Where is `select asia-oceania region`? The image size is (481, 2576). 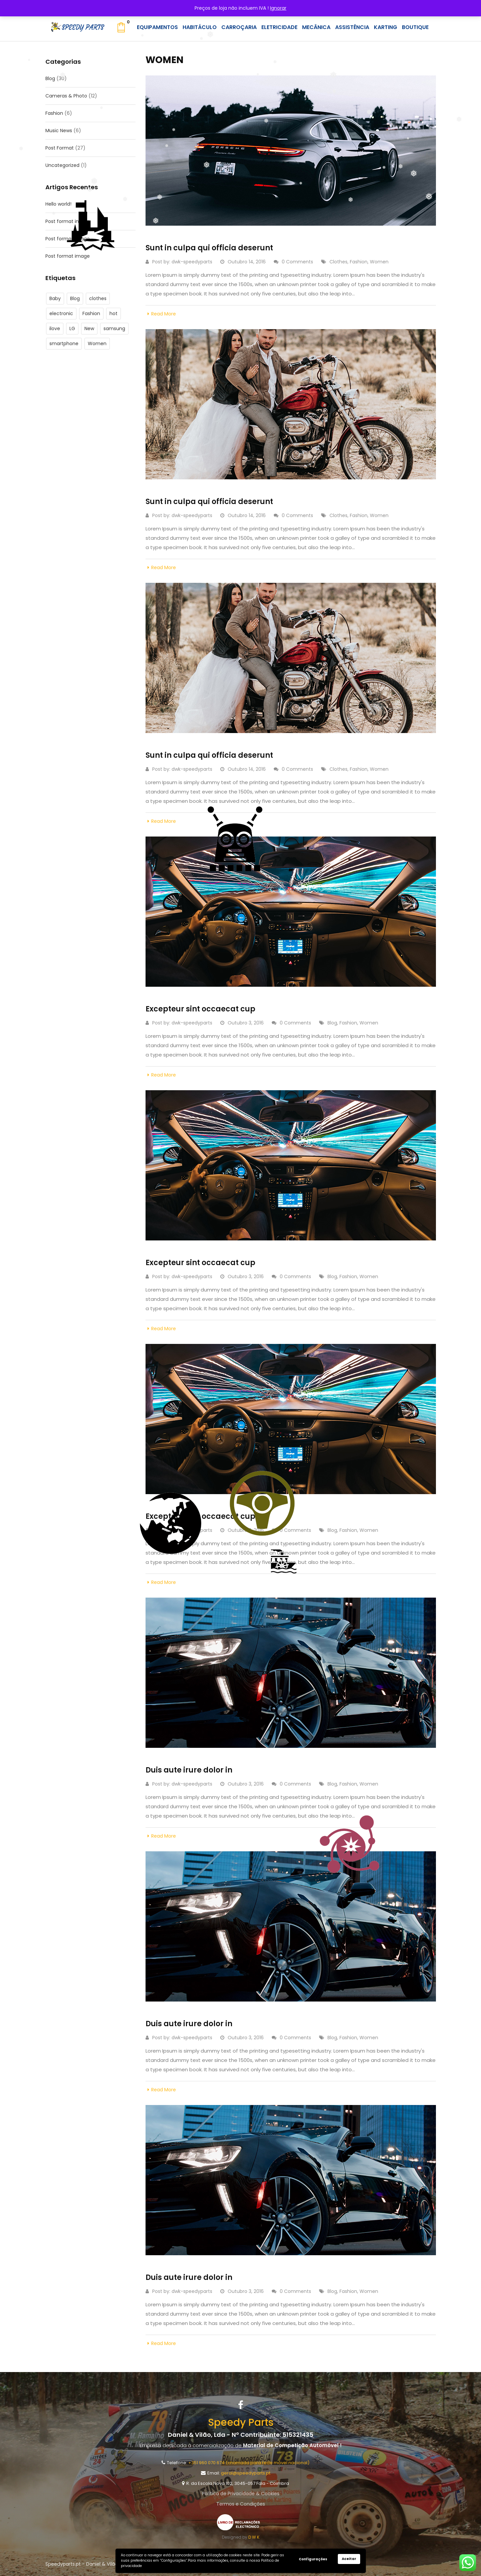 select asia-oceania region is located at coordinates (171, 1523).